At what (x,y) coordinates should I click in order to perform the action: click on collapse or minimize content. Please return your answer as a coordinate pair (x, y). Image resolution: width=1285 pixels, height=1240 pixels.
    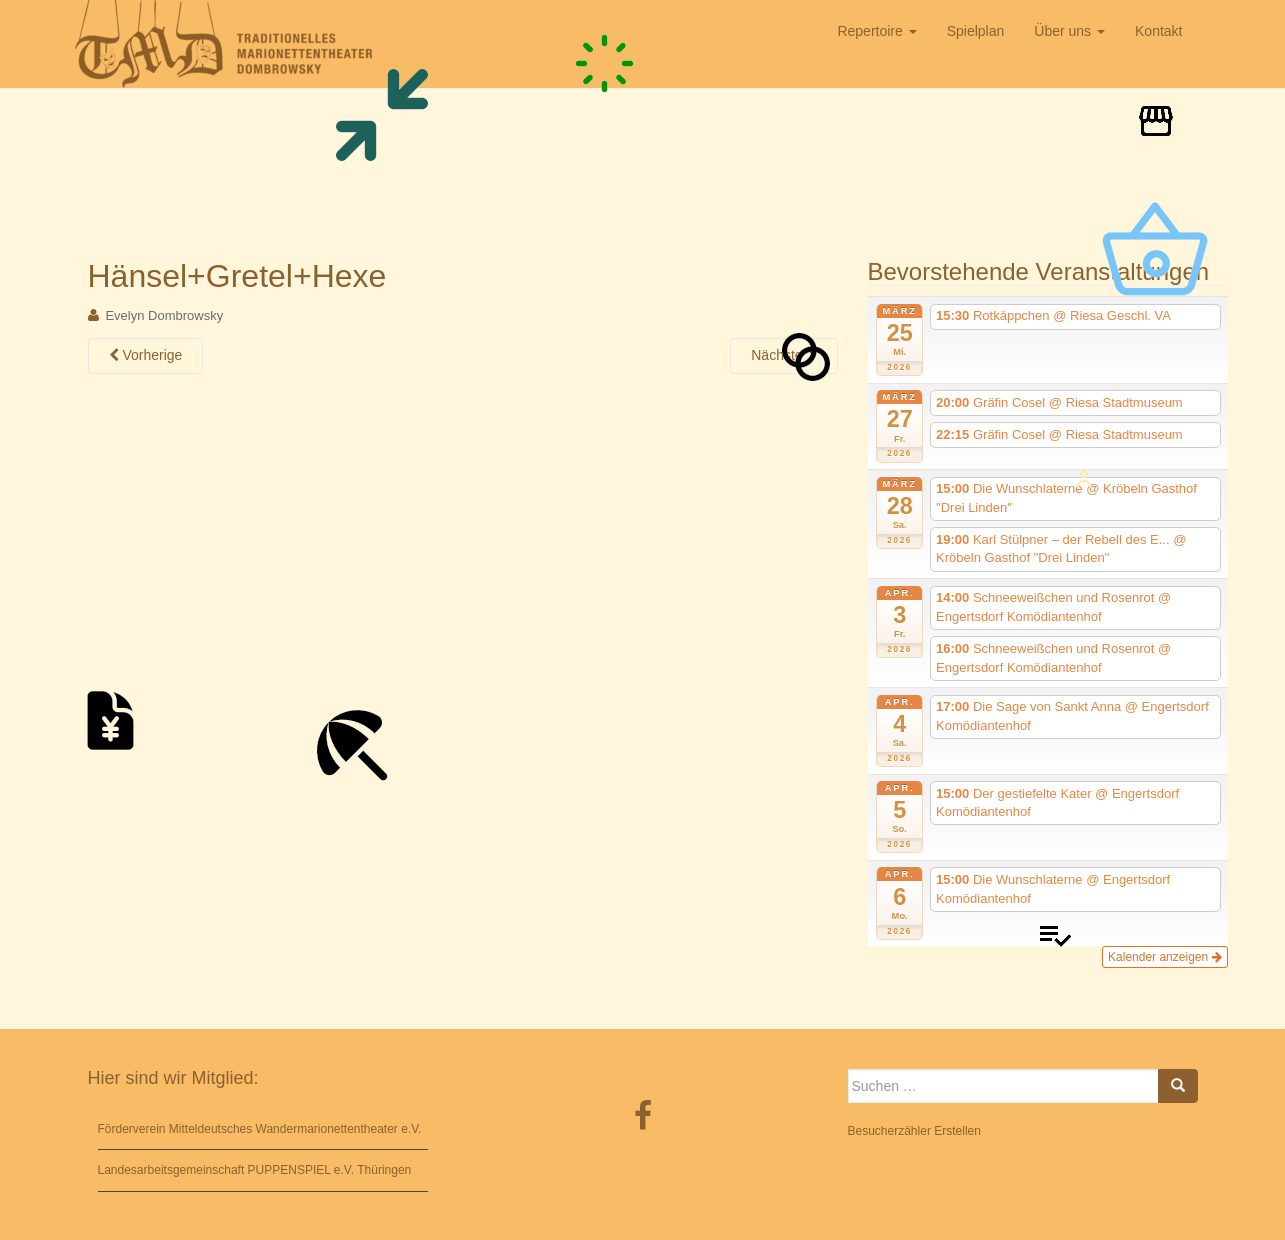
    Looking at the image, I should click on (382, 115).